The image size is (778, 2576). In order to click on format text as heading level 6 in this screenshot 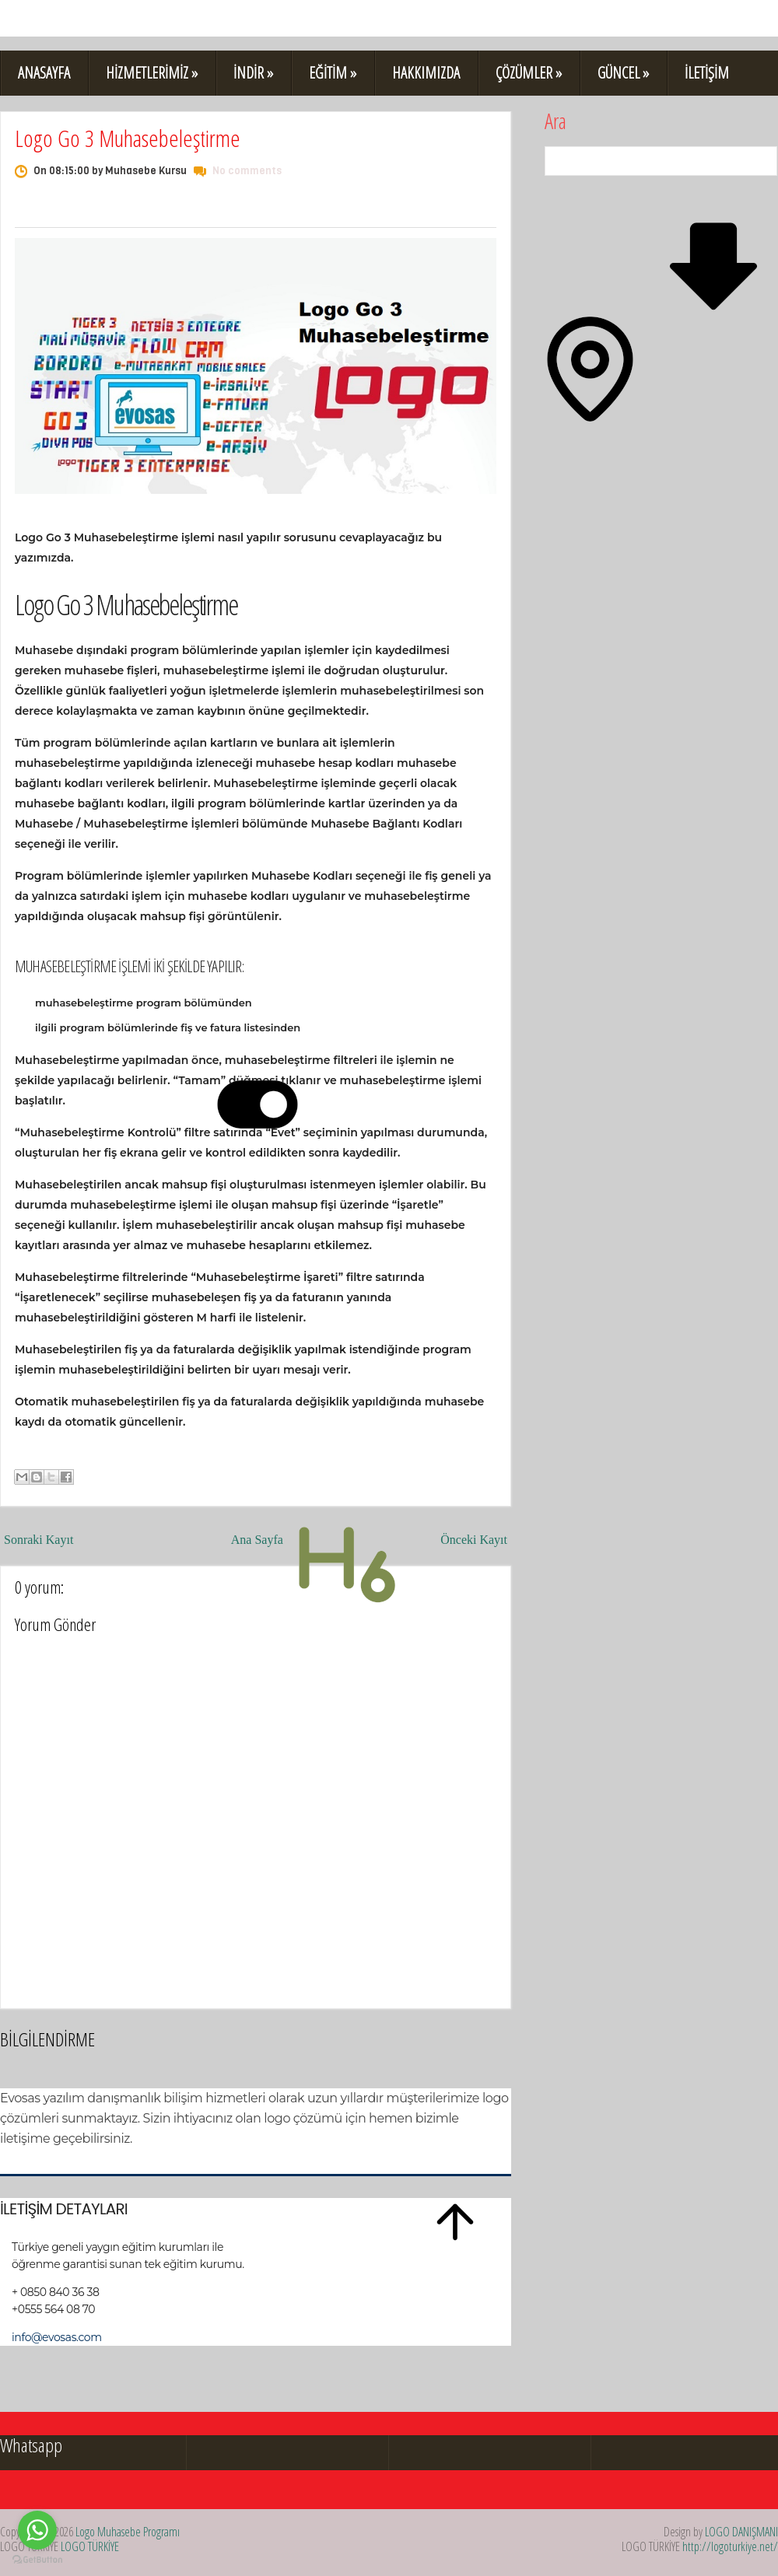, I will do `click(342, 1563)`.